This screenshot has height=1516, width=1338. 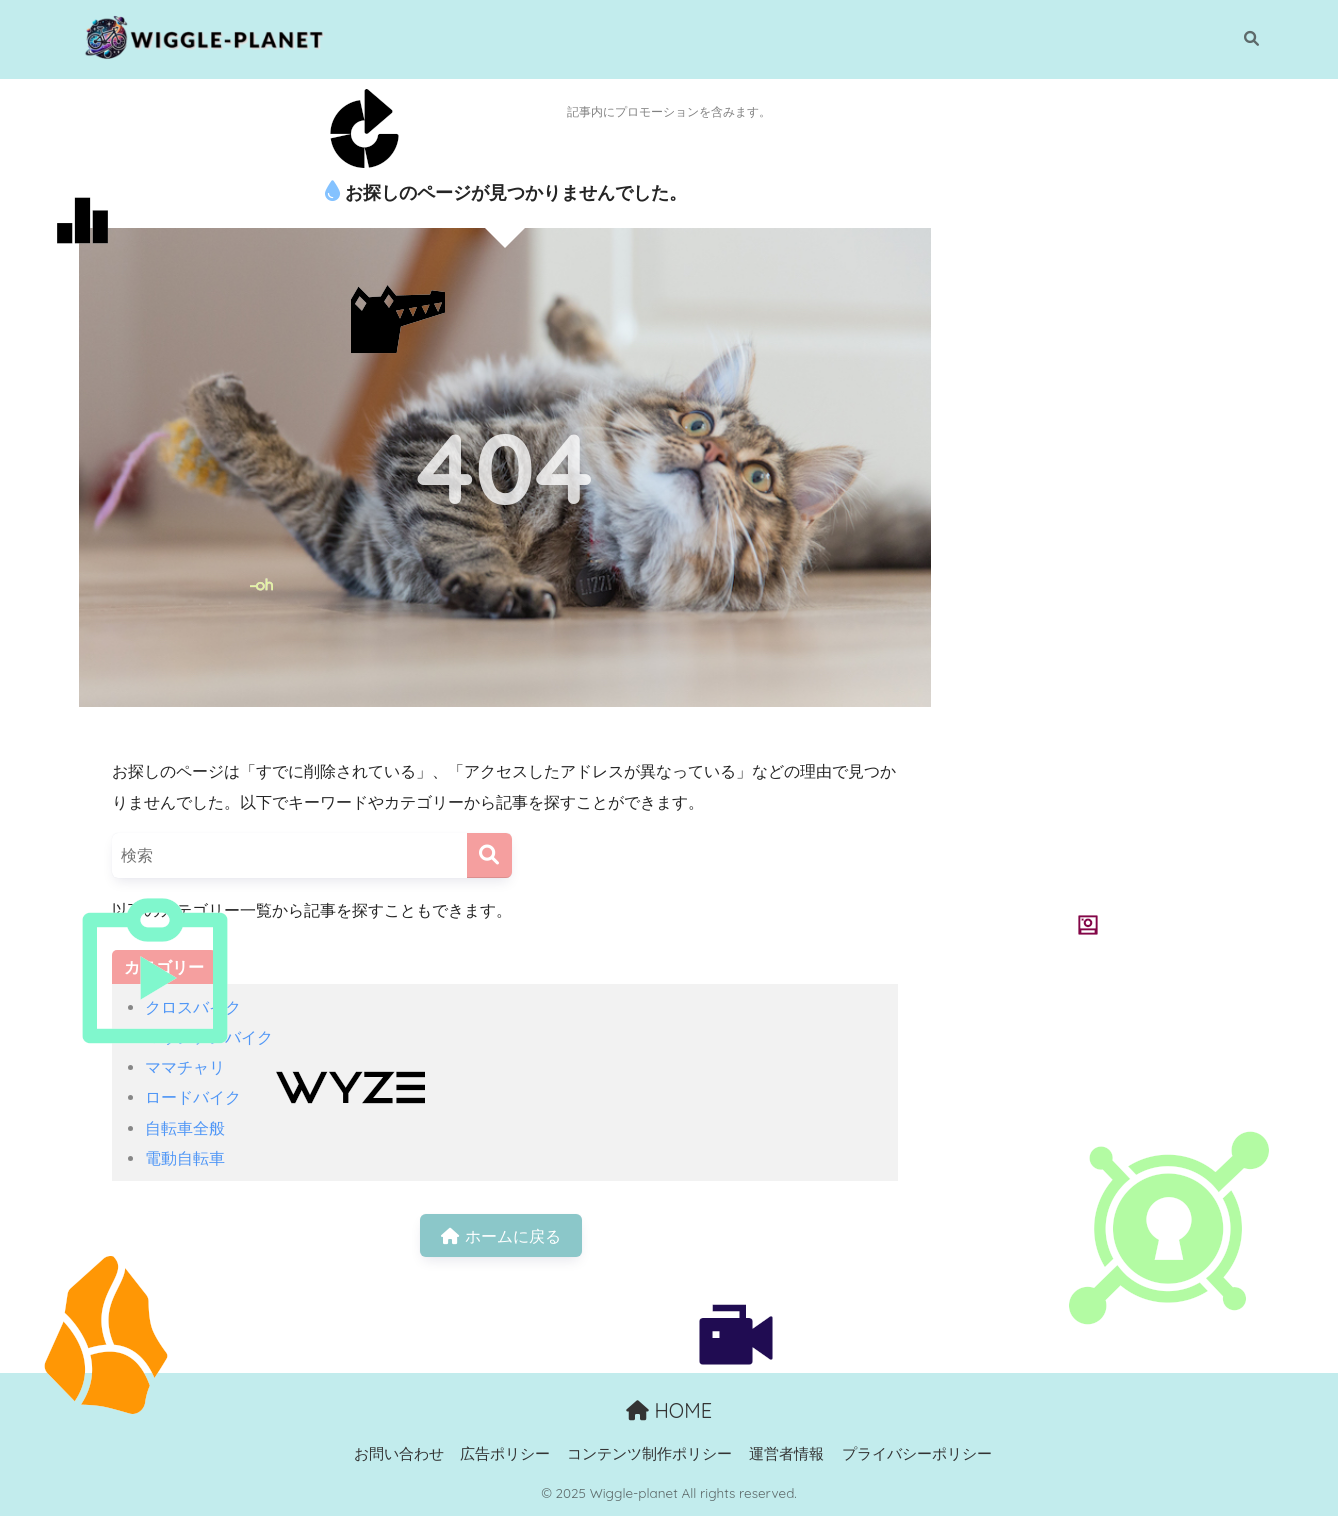 I want to click on oh dear website monitoring service logo, so click(x=261, y=584).